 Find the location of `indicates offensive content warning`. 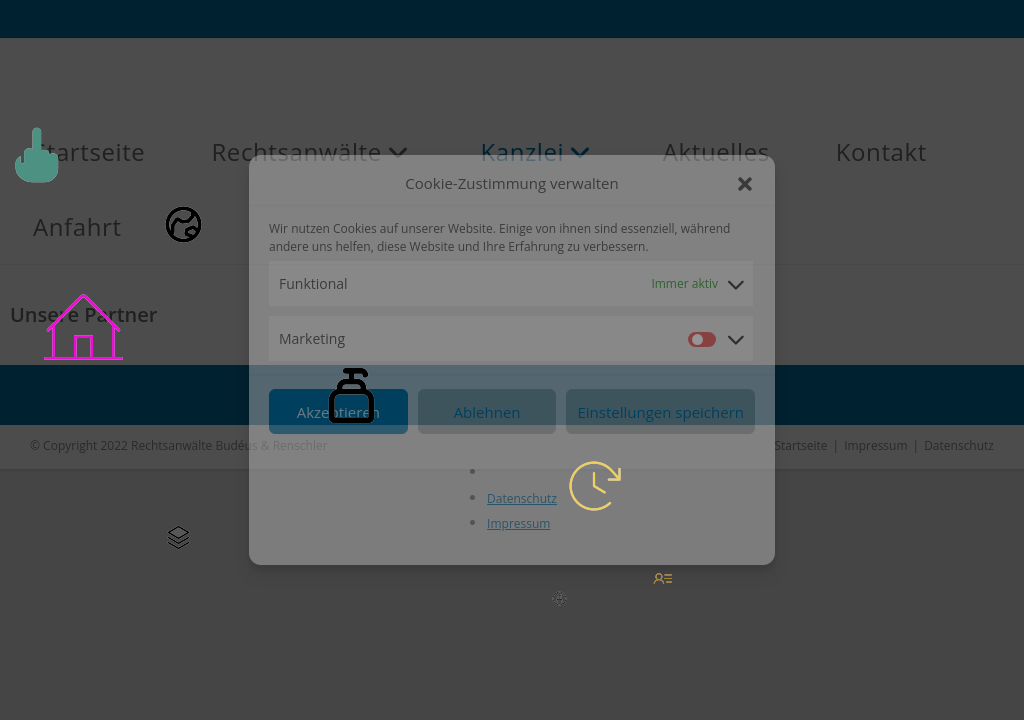

indicates offensive content warning is located at coordinates (36, 155).